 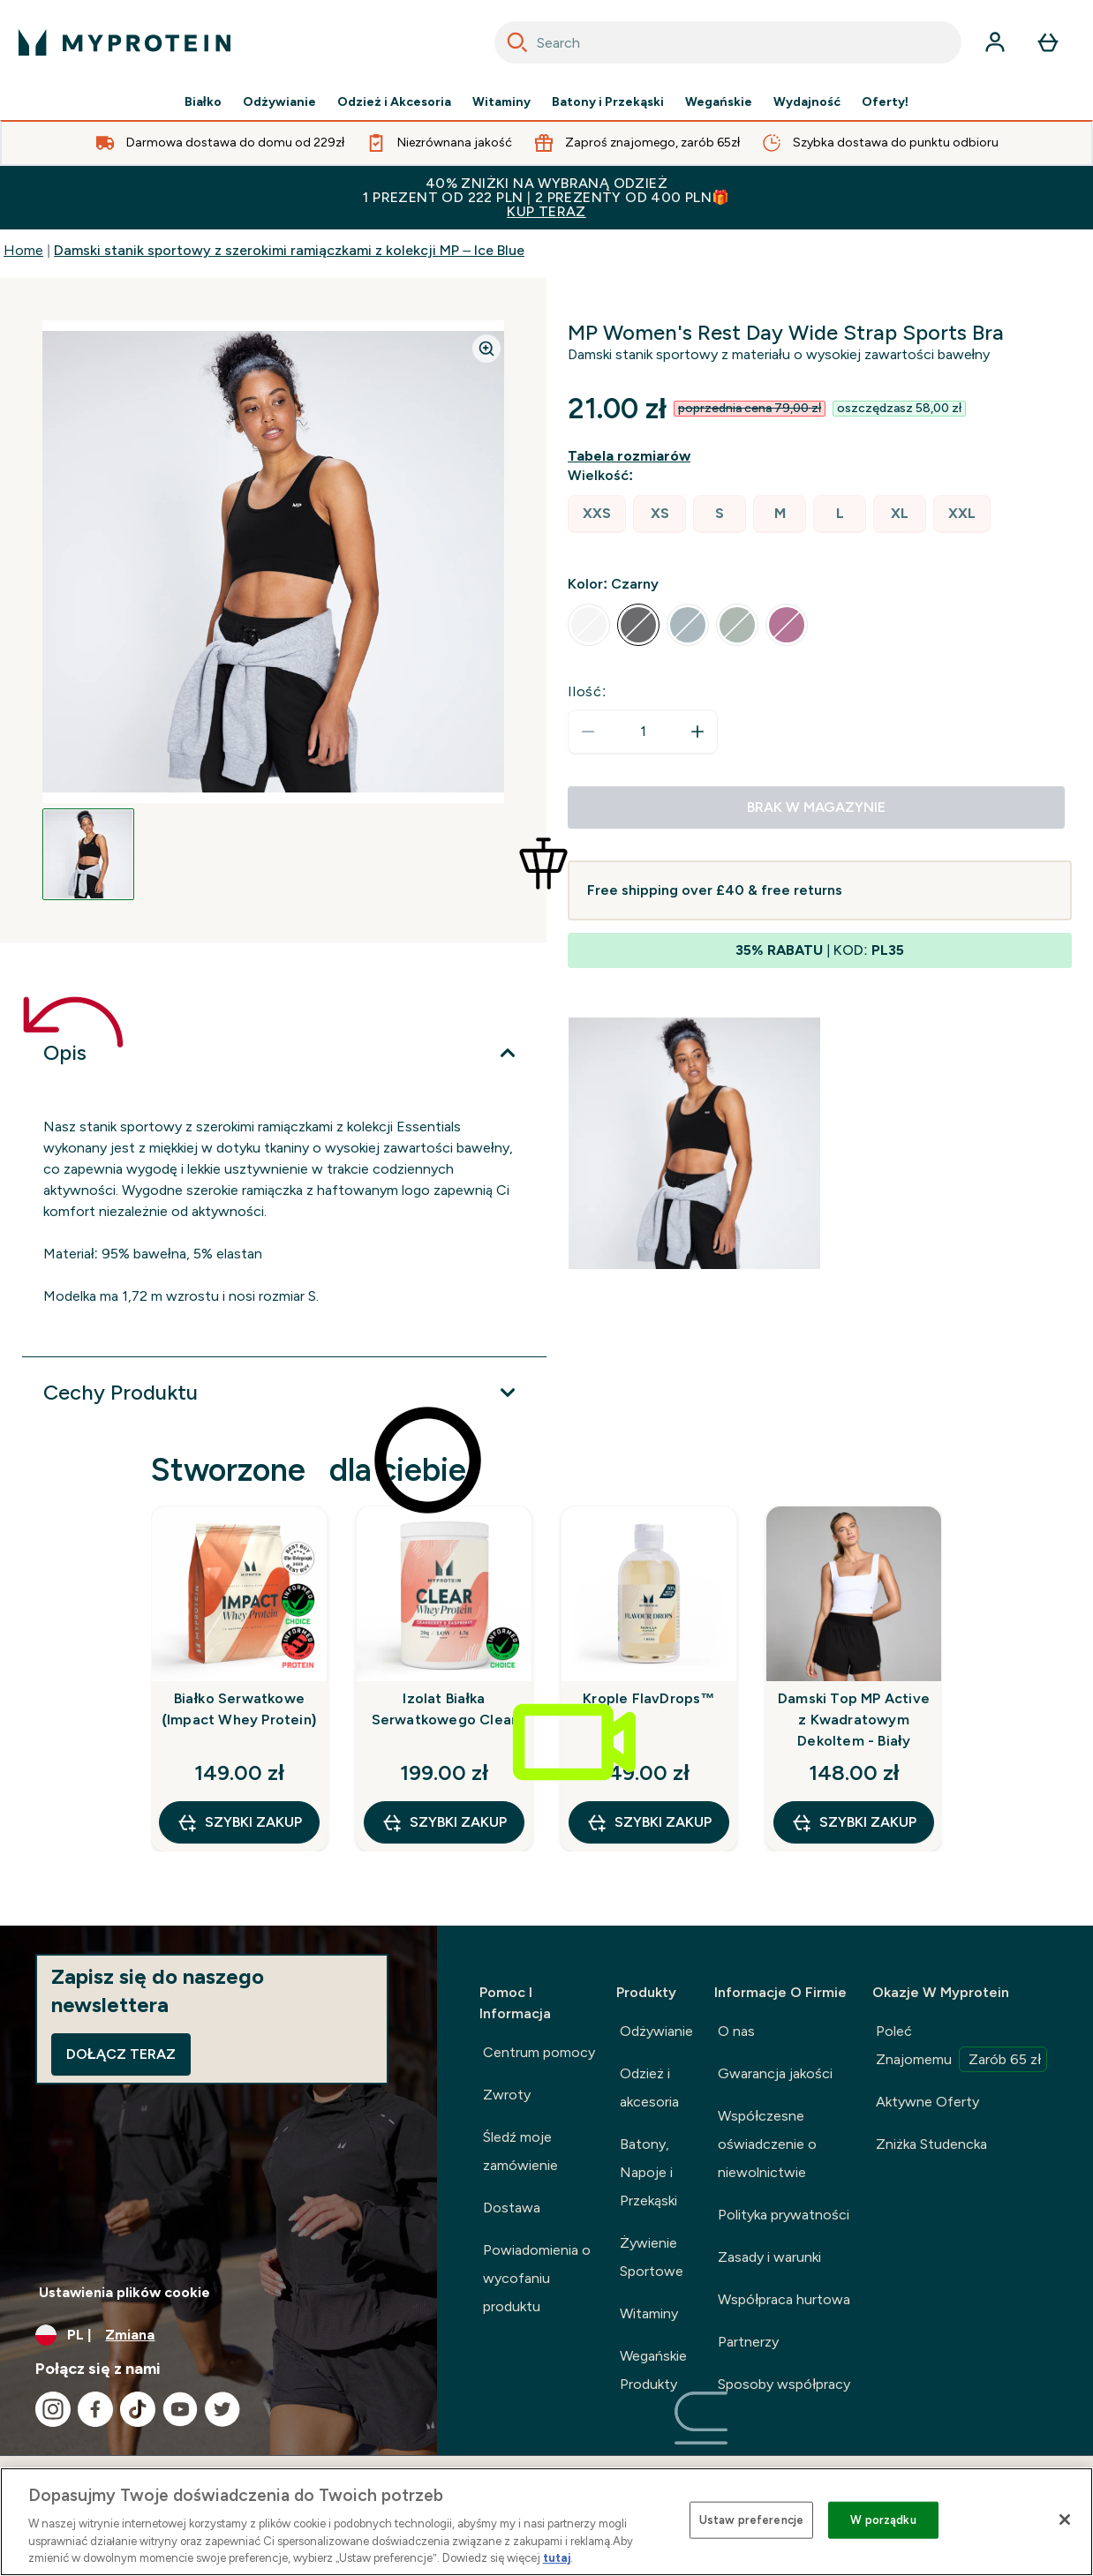 What do you see at coordinates (543, 863) in the screenshot?
I see `access air traffic control features` at bounding box center [543, 863].